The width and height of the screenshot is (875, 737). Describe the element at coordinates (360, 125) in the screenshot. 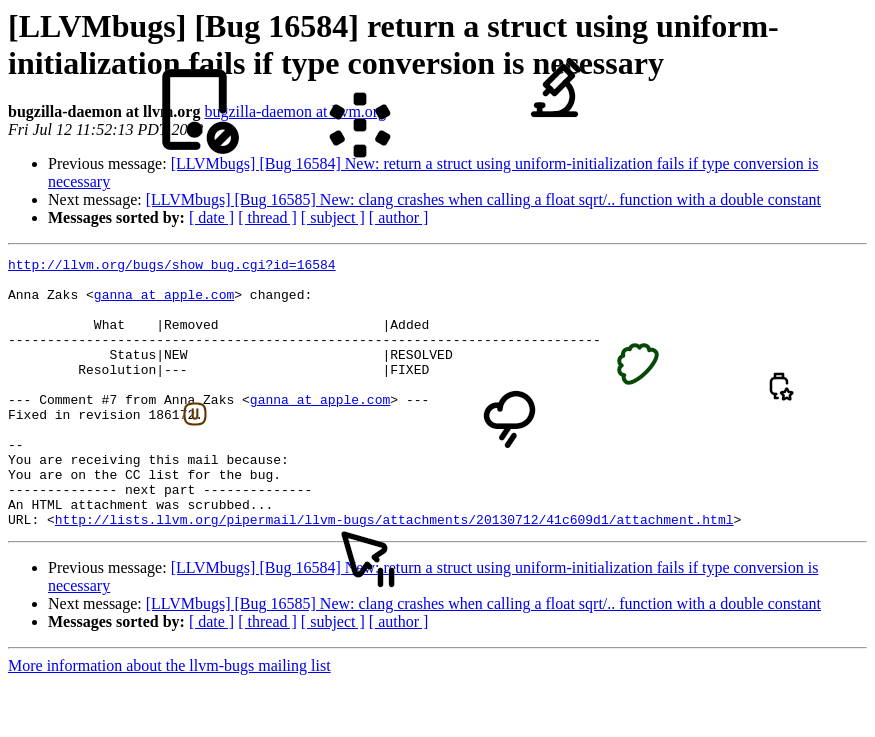

I see `denodo brand logo` at that location.